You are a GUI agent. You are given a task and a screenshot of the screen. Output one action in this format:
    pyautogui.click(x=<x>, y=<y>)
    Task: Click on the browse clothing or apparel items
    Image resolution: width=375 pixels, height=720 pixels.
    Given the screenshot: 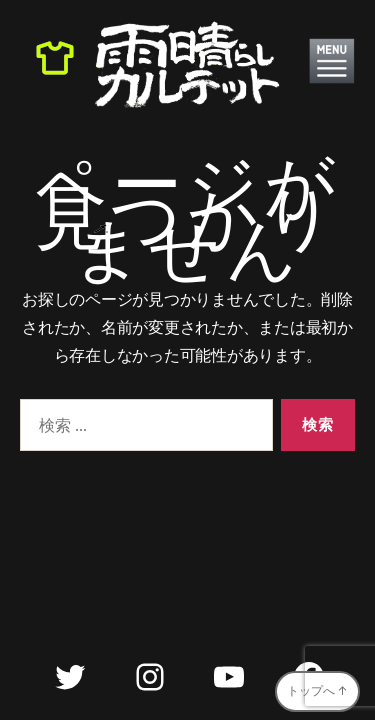 What is the action you would take?
    pyautogui.click(x=55, y=58)
    